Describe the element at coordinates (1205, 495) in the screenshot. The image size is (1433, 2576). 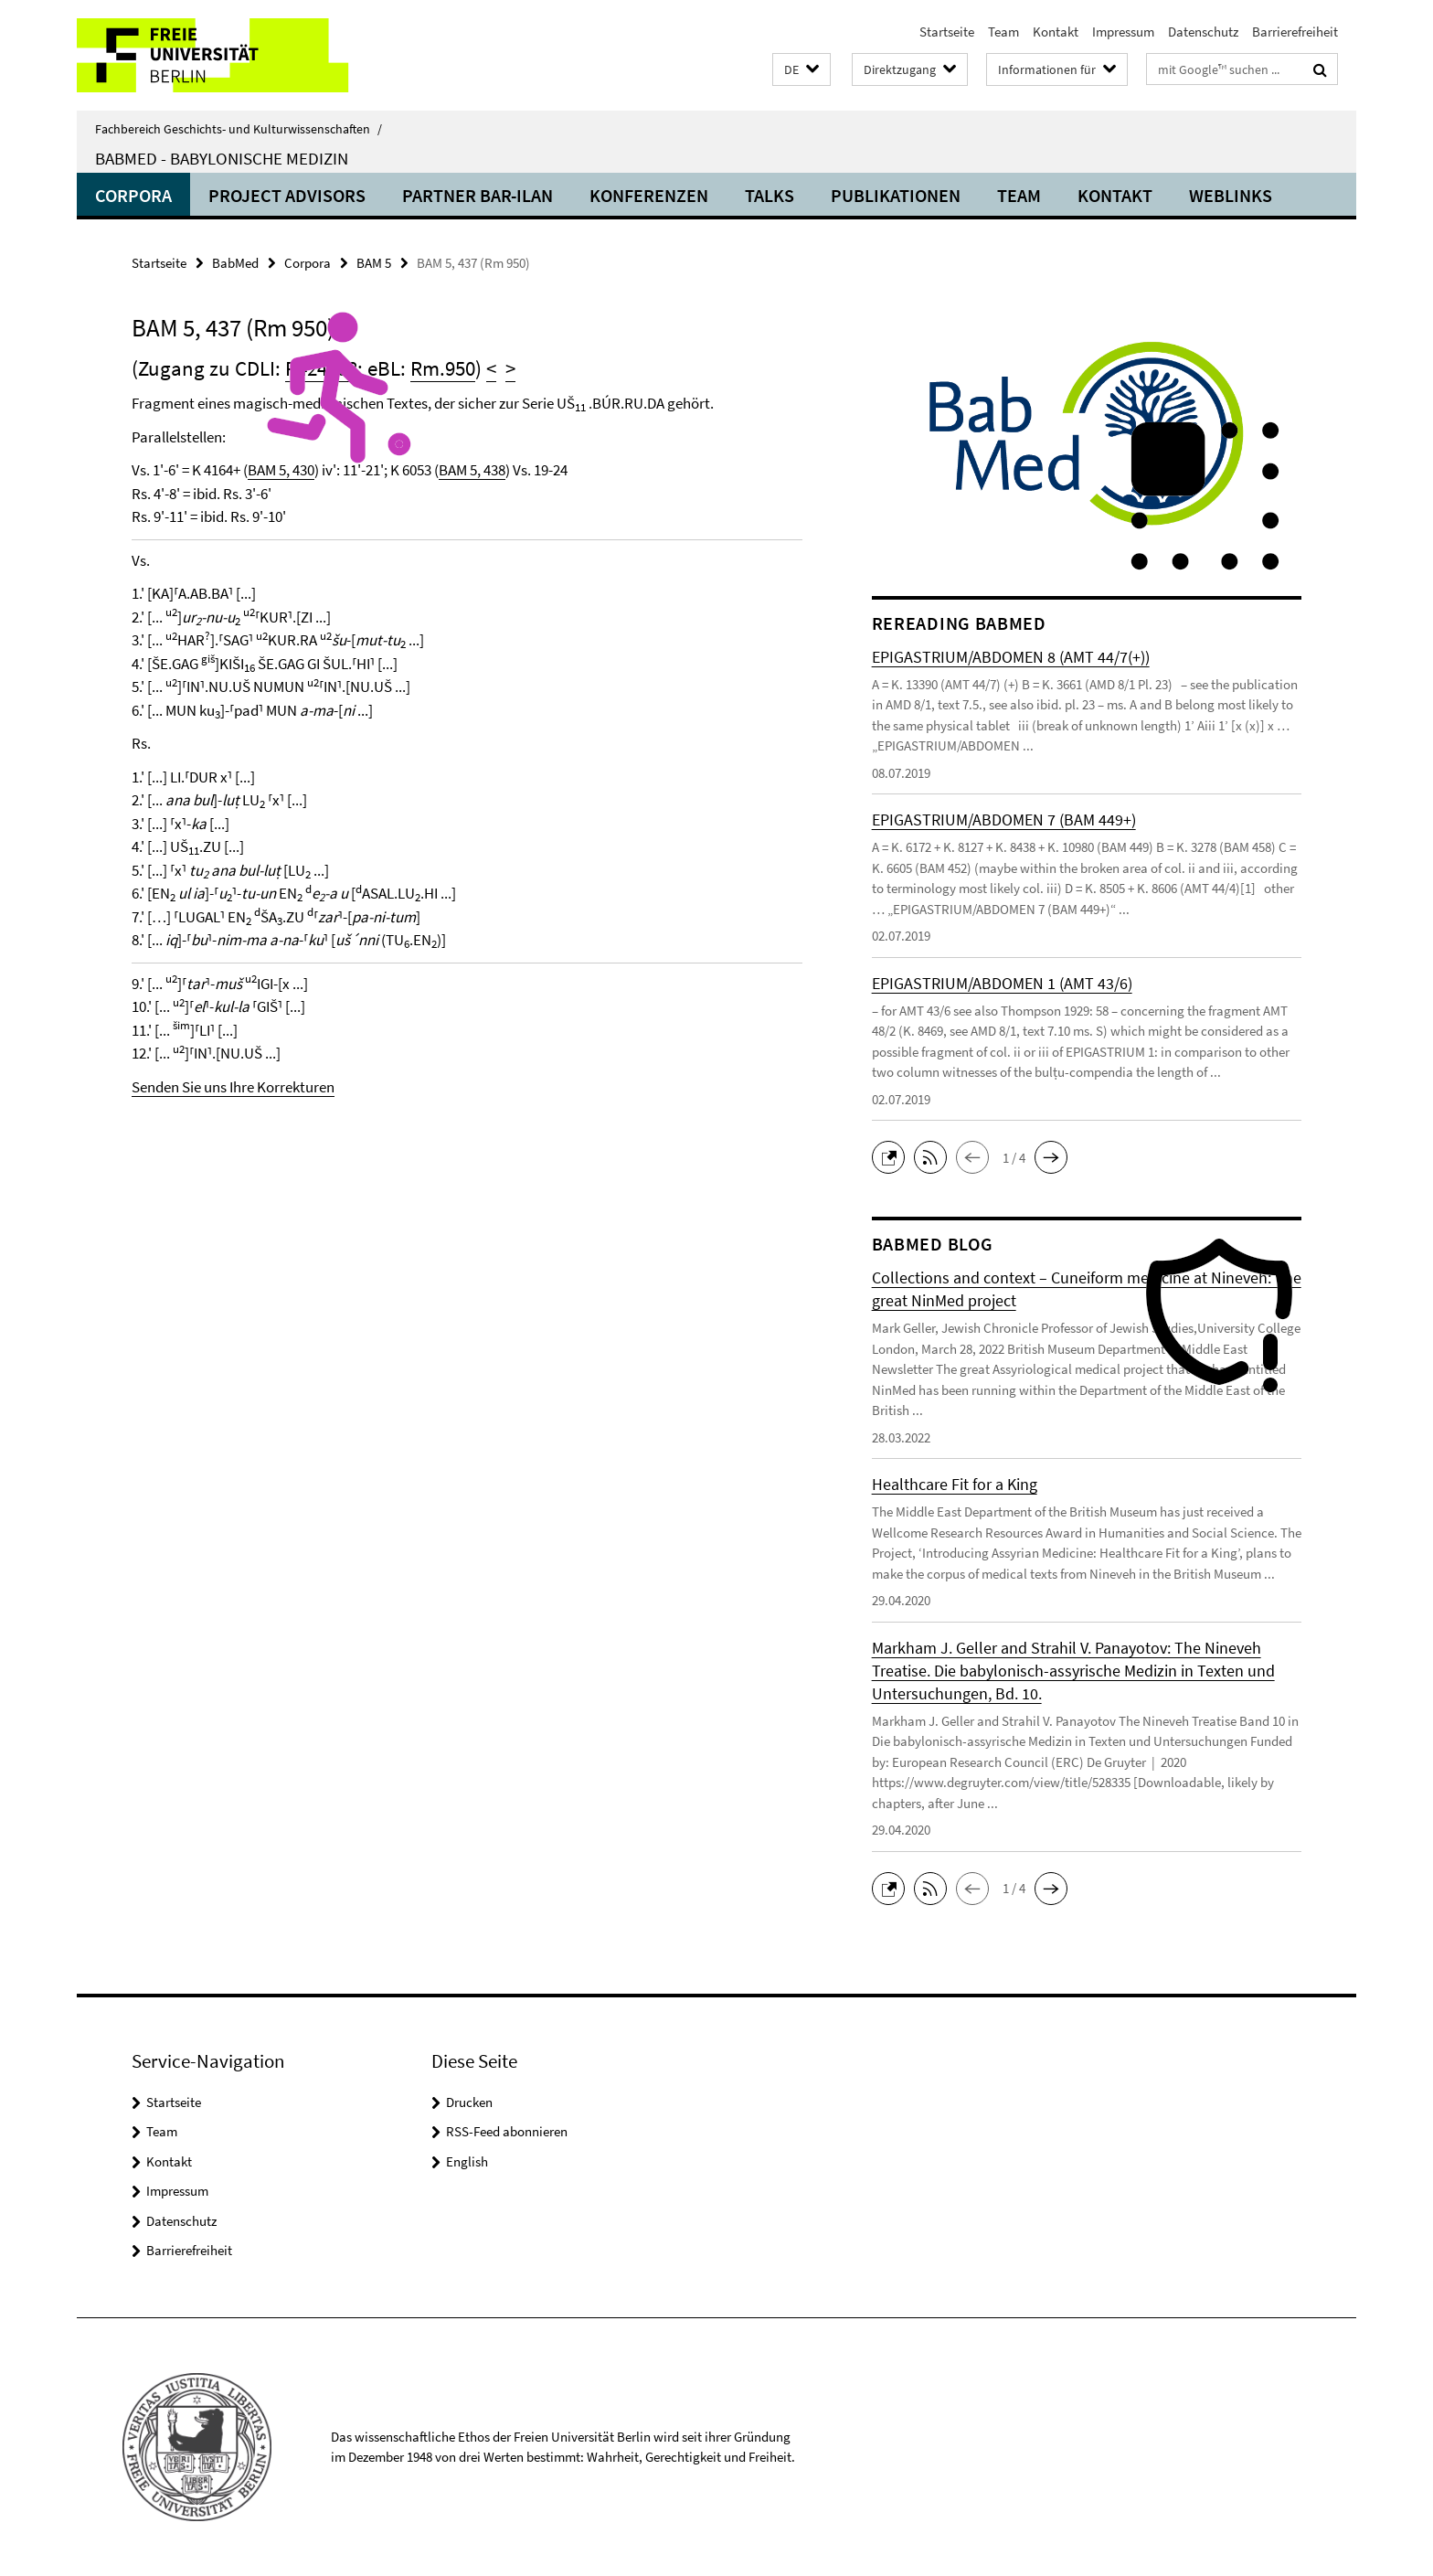
I see `align content to top-left corner` at that location.